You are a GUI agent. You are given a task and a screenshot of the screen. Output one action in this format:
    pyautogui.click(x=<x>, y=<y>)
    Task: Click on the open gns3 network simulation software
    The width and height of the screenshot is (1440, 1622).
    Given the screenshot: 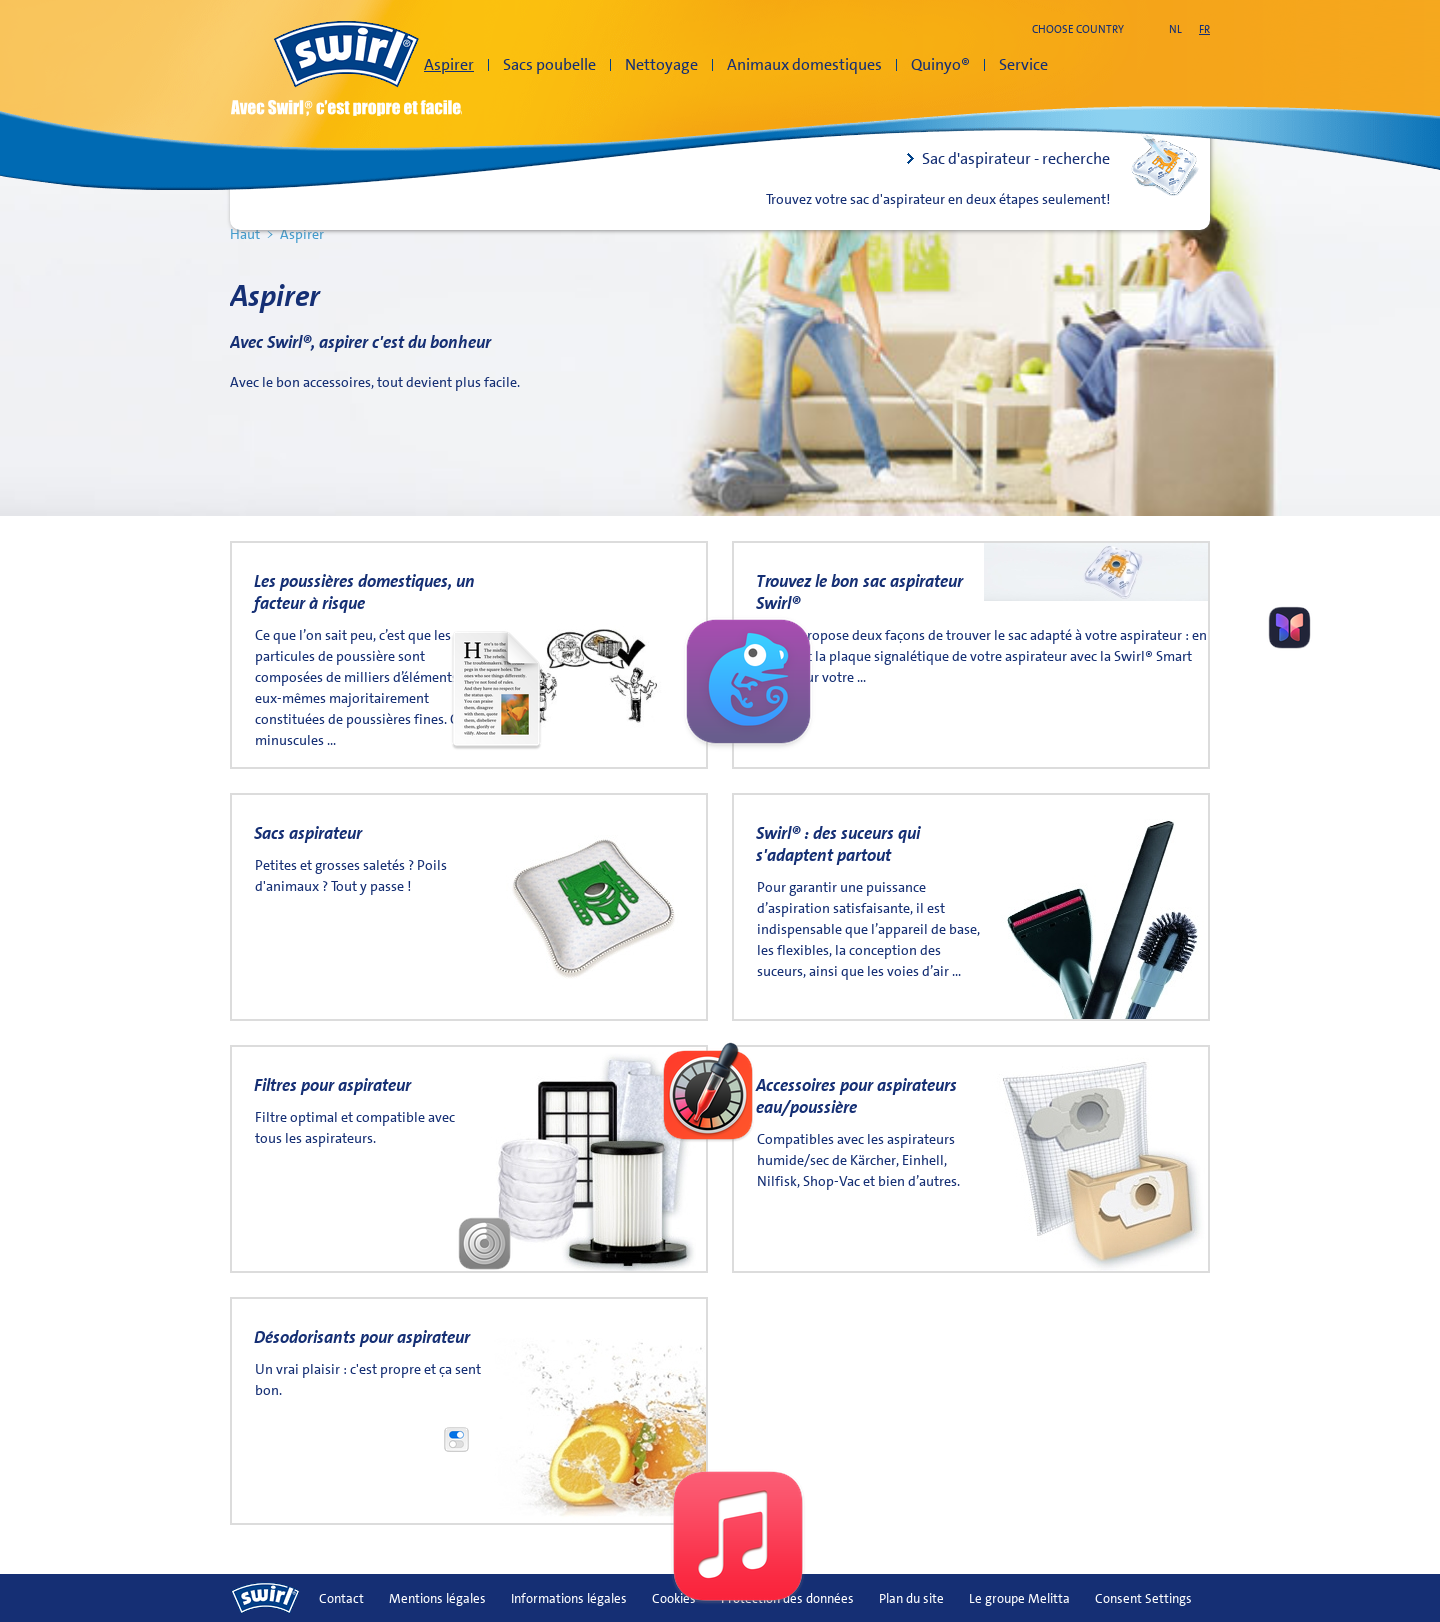 What is the action you would take?
    pyautogui.click(x=748, y=681)
    